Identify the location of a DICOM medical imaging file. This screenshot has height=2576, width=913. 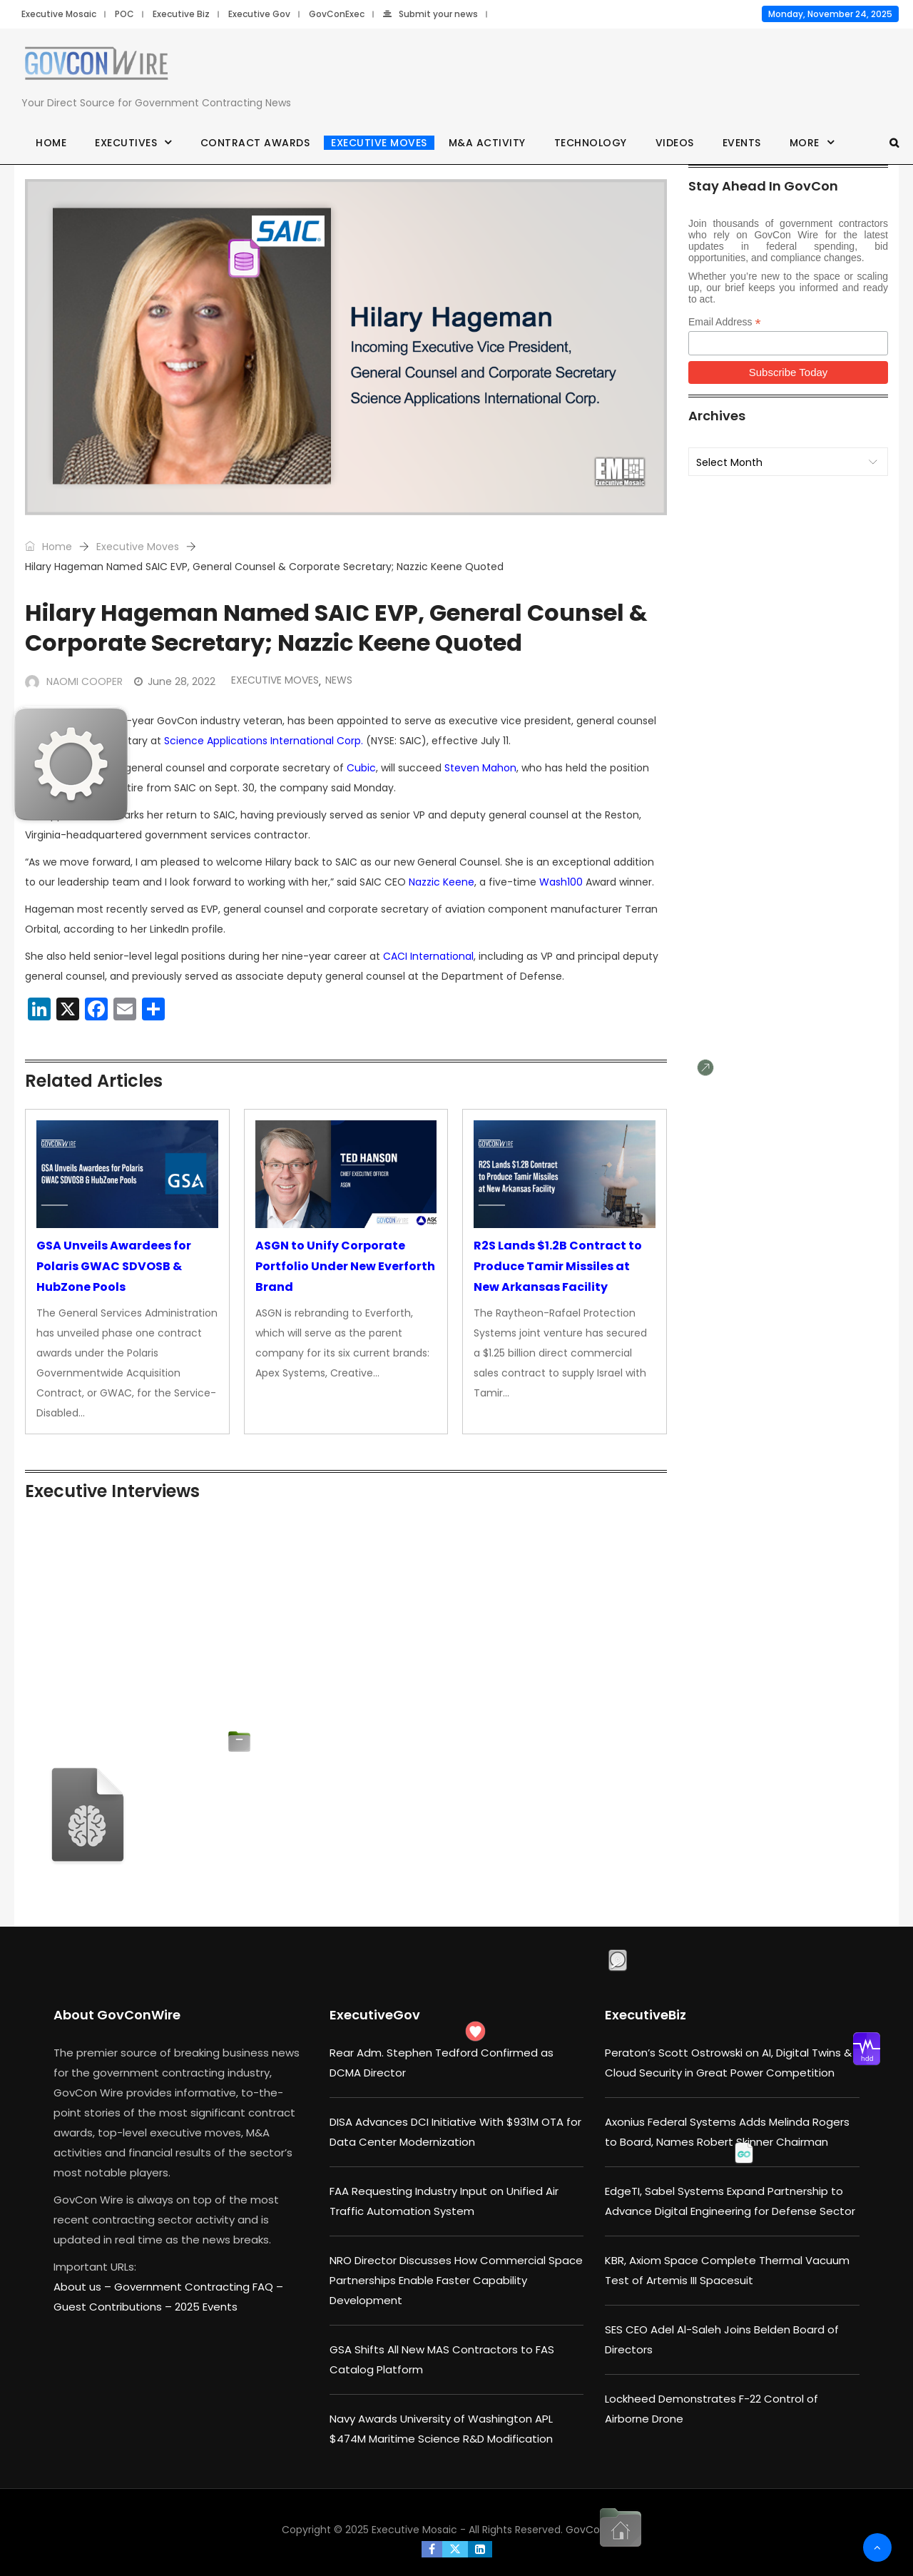
(88, 1815).